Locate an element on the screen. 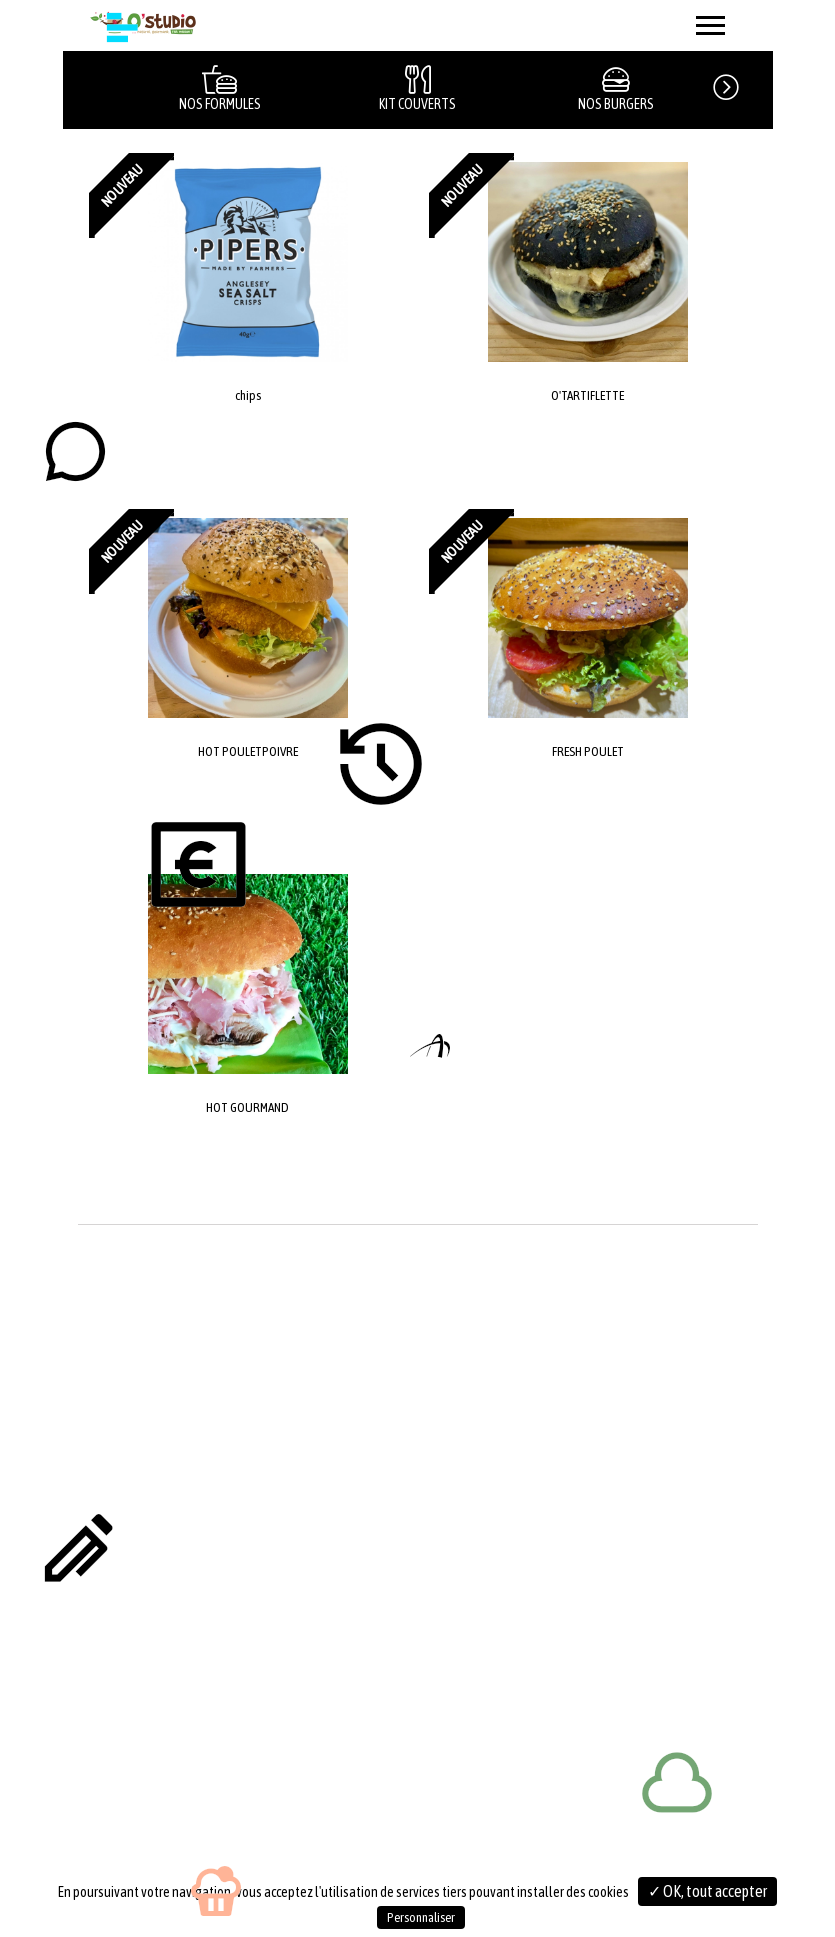 The image size is (835, 1937). view history or recent activity is located at coordinates (381, 764).